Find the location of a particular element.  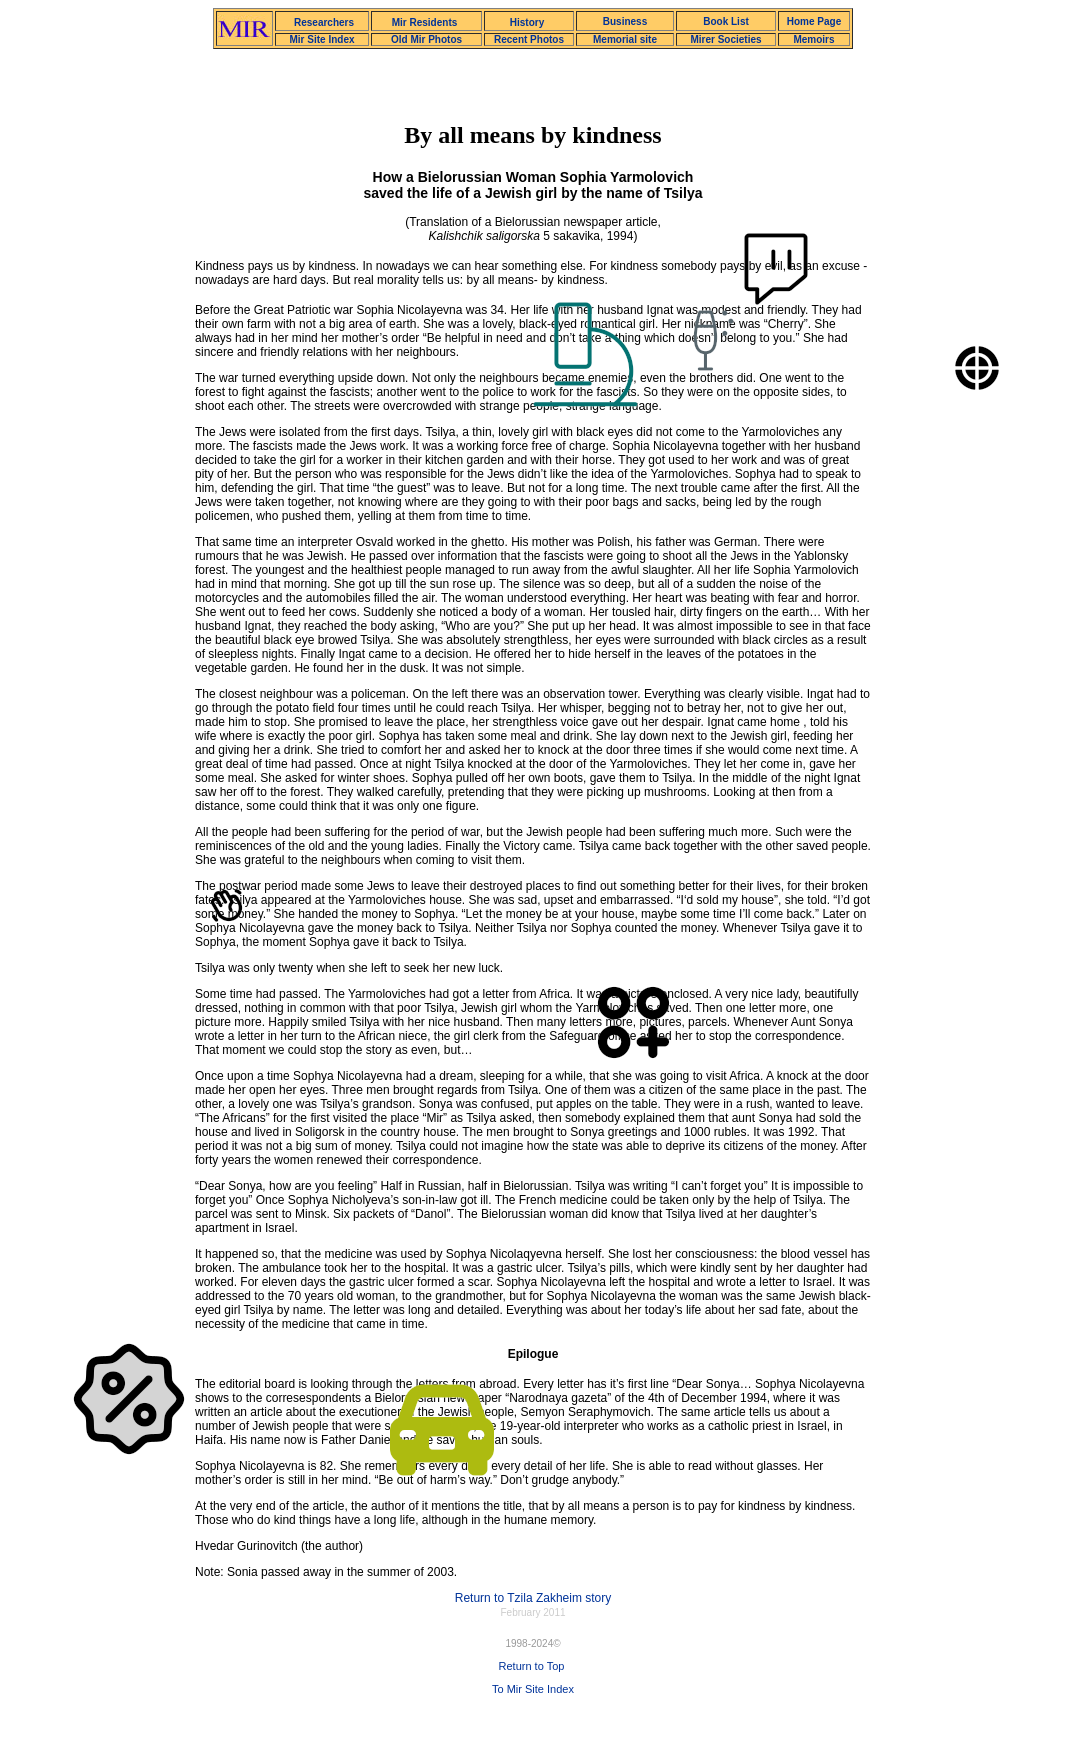

view vehicle or car settings is located at coordinates (442, 1430).